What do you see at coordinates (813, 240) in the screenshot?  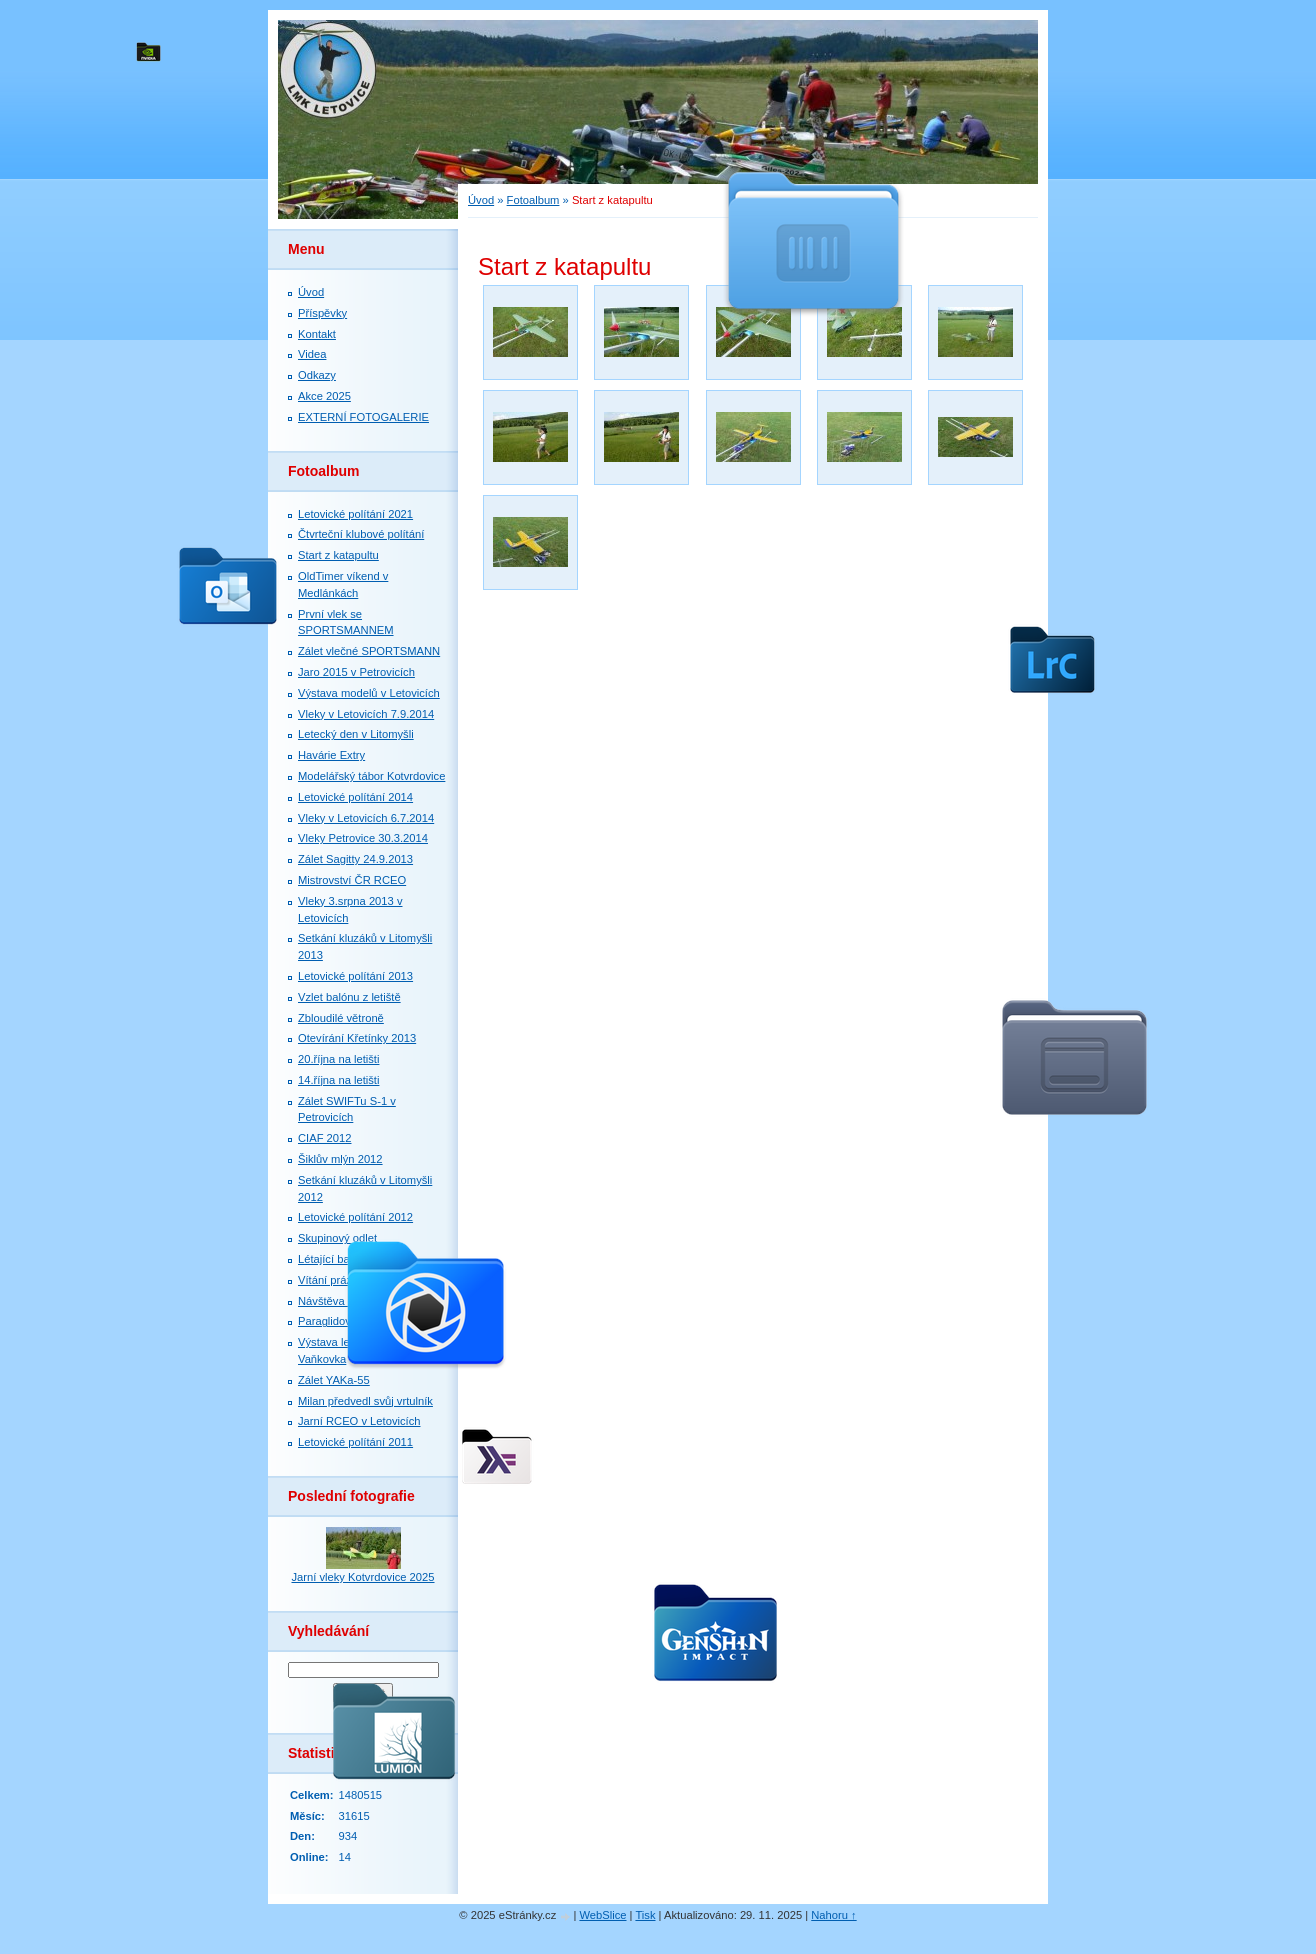 I see `open folder containing scanned OCR documents` at bounding box center [813, 240].